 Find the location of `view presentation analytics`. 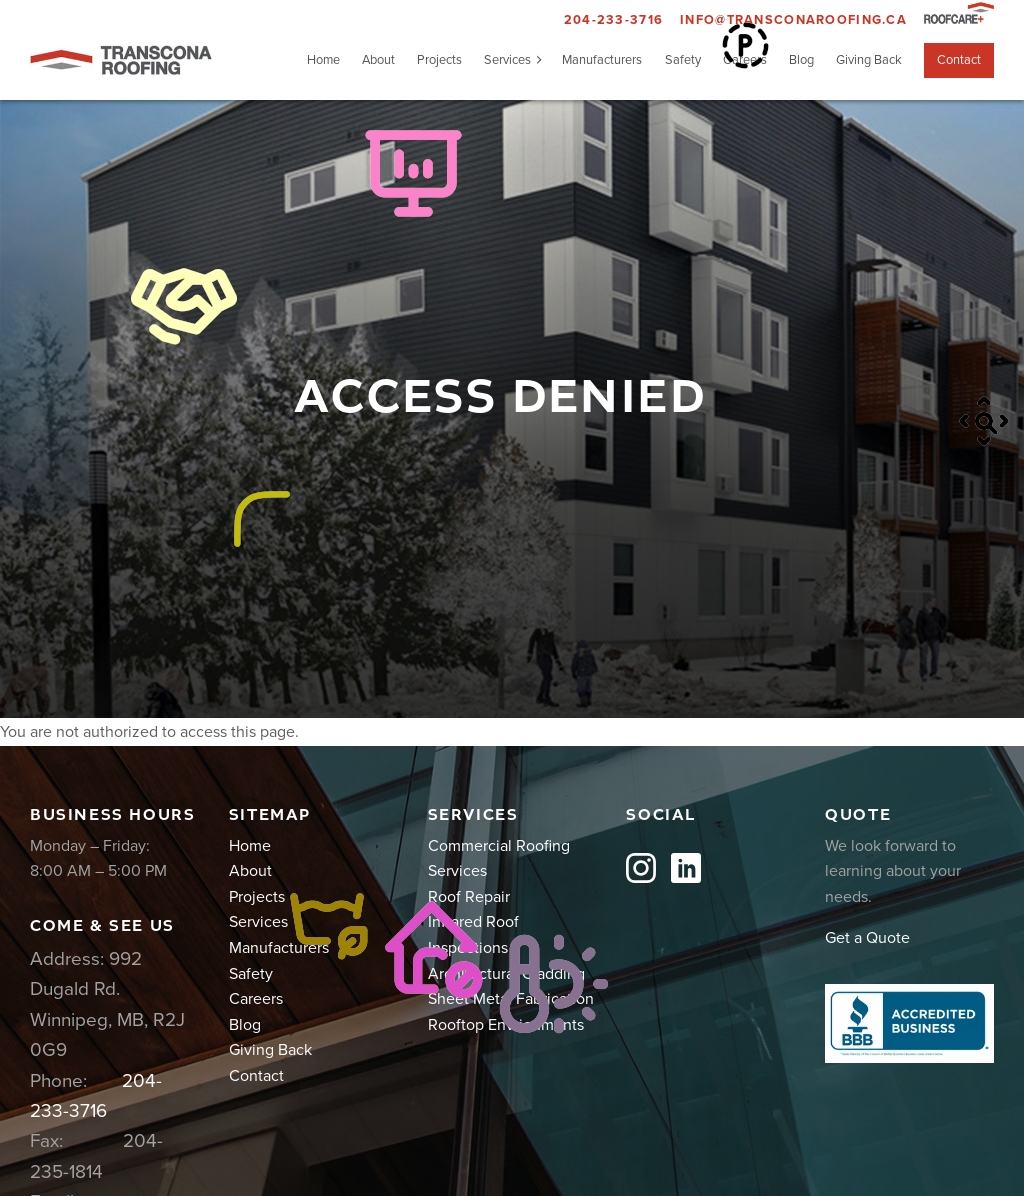

view presentation analytics is located at coordinates (413, 173).